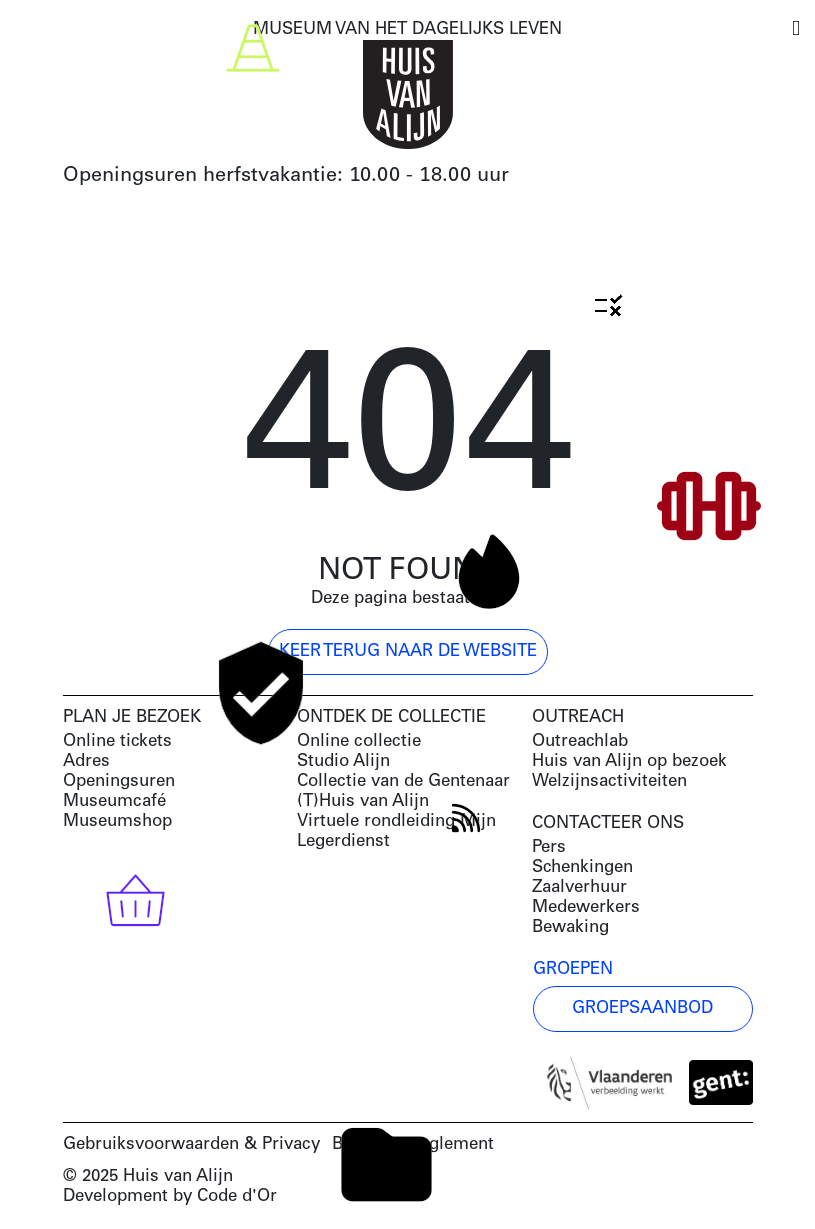  What do you see at coordinates (386, 1167) in the screenshot?
I see `open folder to view contents` at bounding box center [386, 1167].